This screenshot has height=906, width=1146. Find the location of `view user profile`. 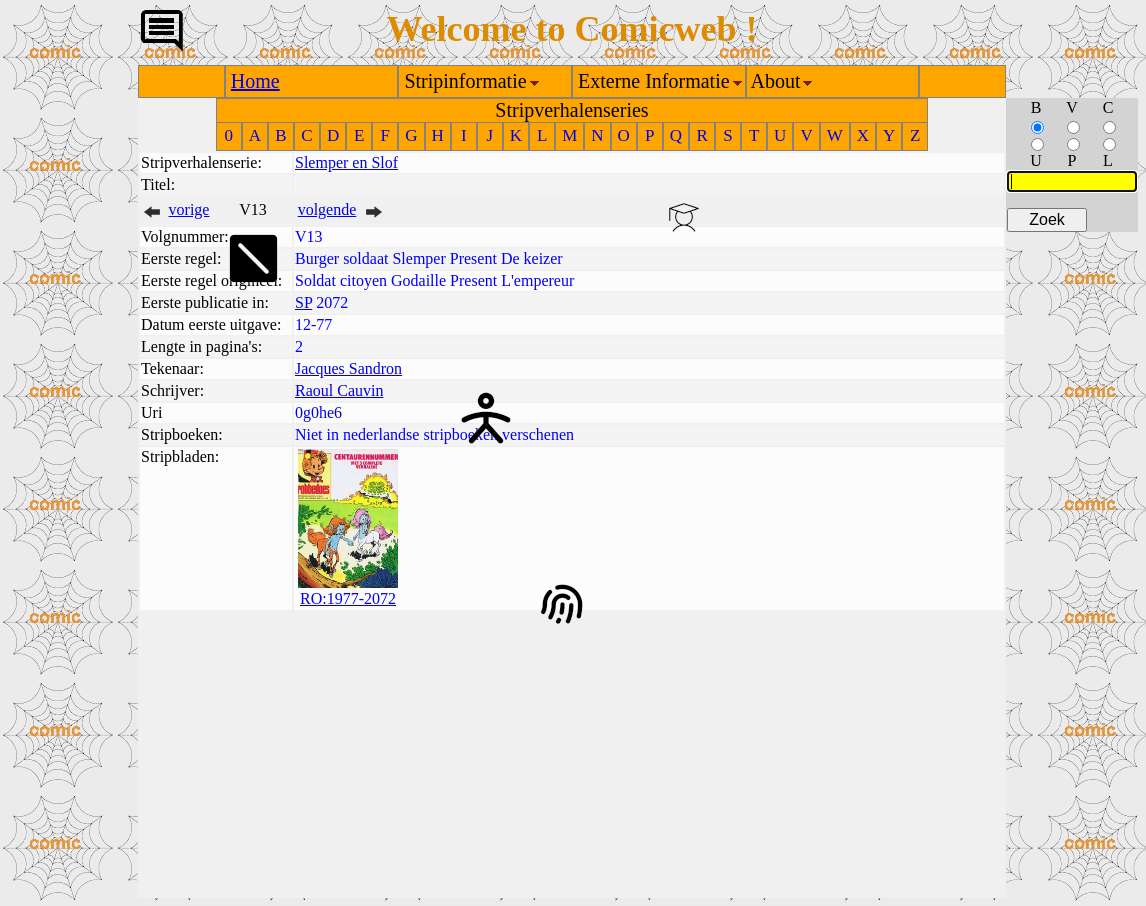

view user profile is located at coordinates (486, 419).